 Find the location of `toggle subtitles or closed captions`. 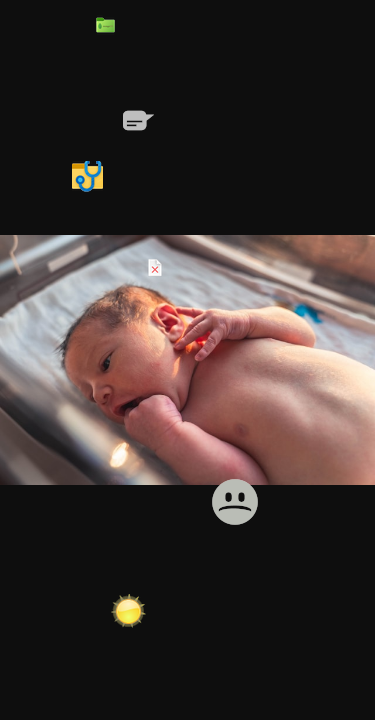

toggle subtitles or closed captions is located at coordinates (138, 120).